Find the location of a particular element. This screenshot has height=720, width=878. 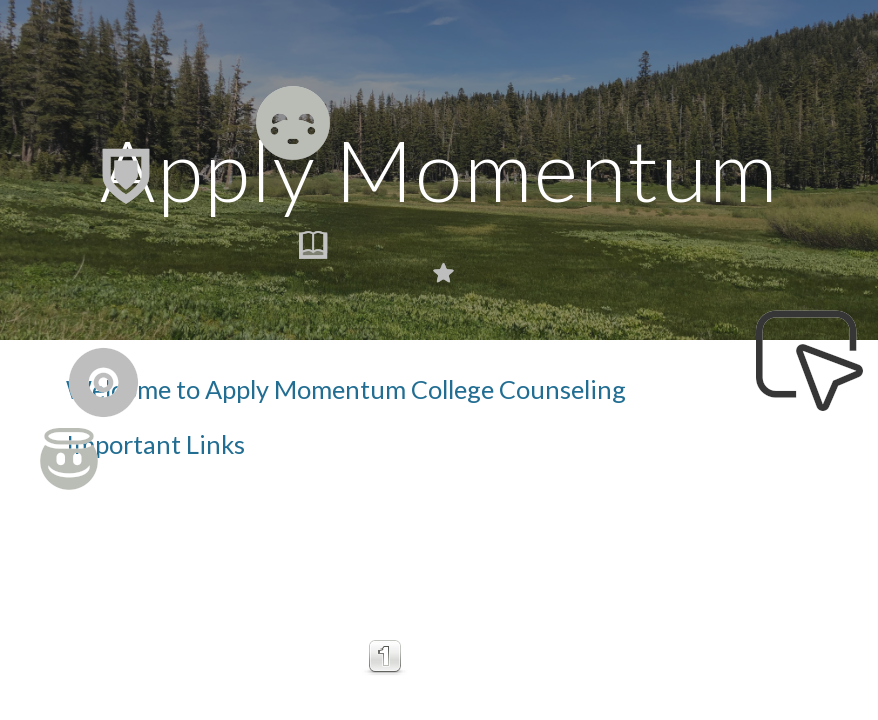

indicates embarrassment or awkwardness in a reaction is located at coordinates (293, 123).